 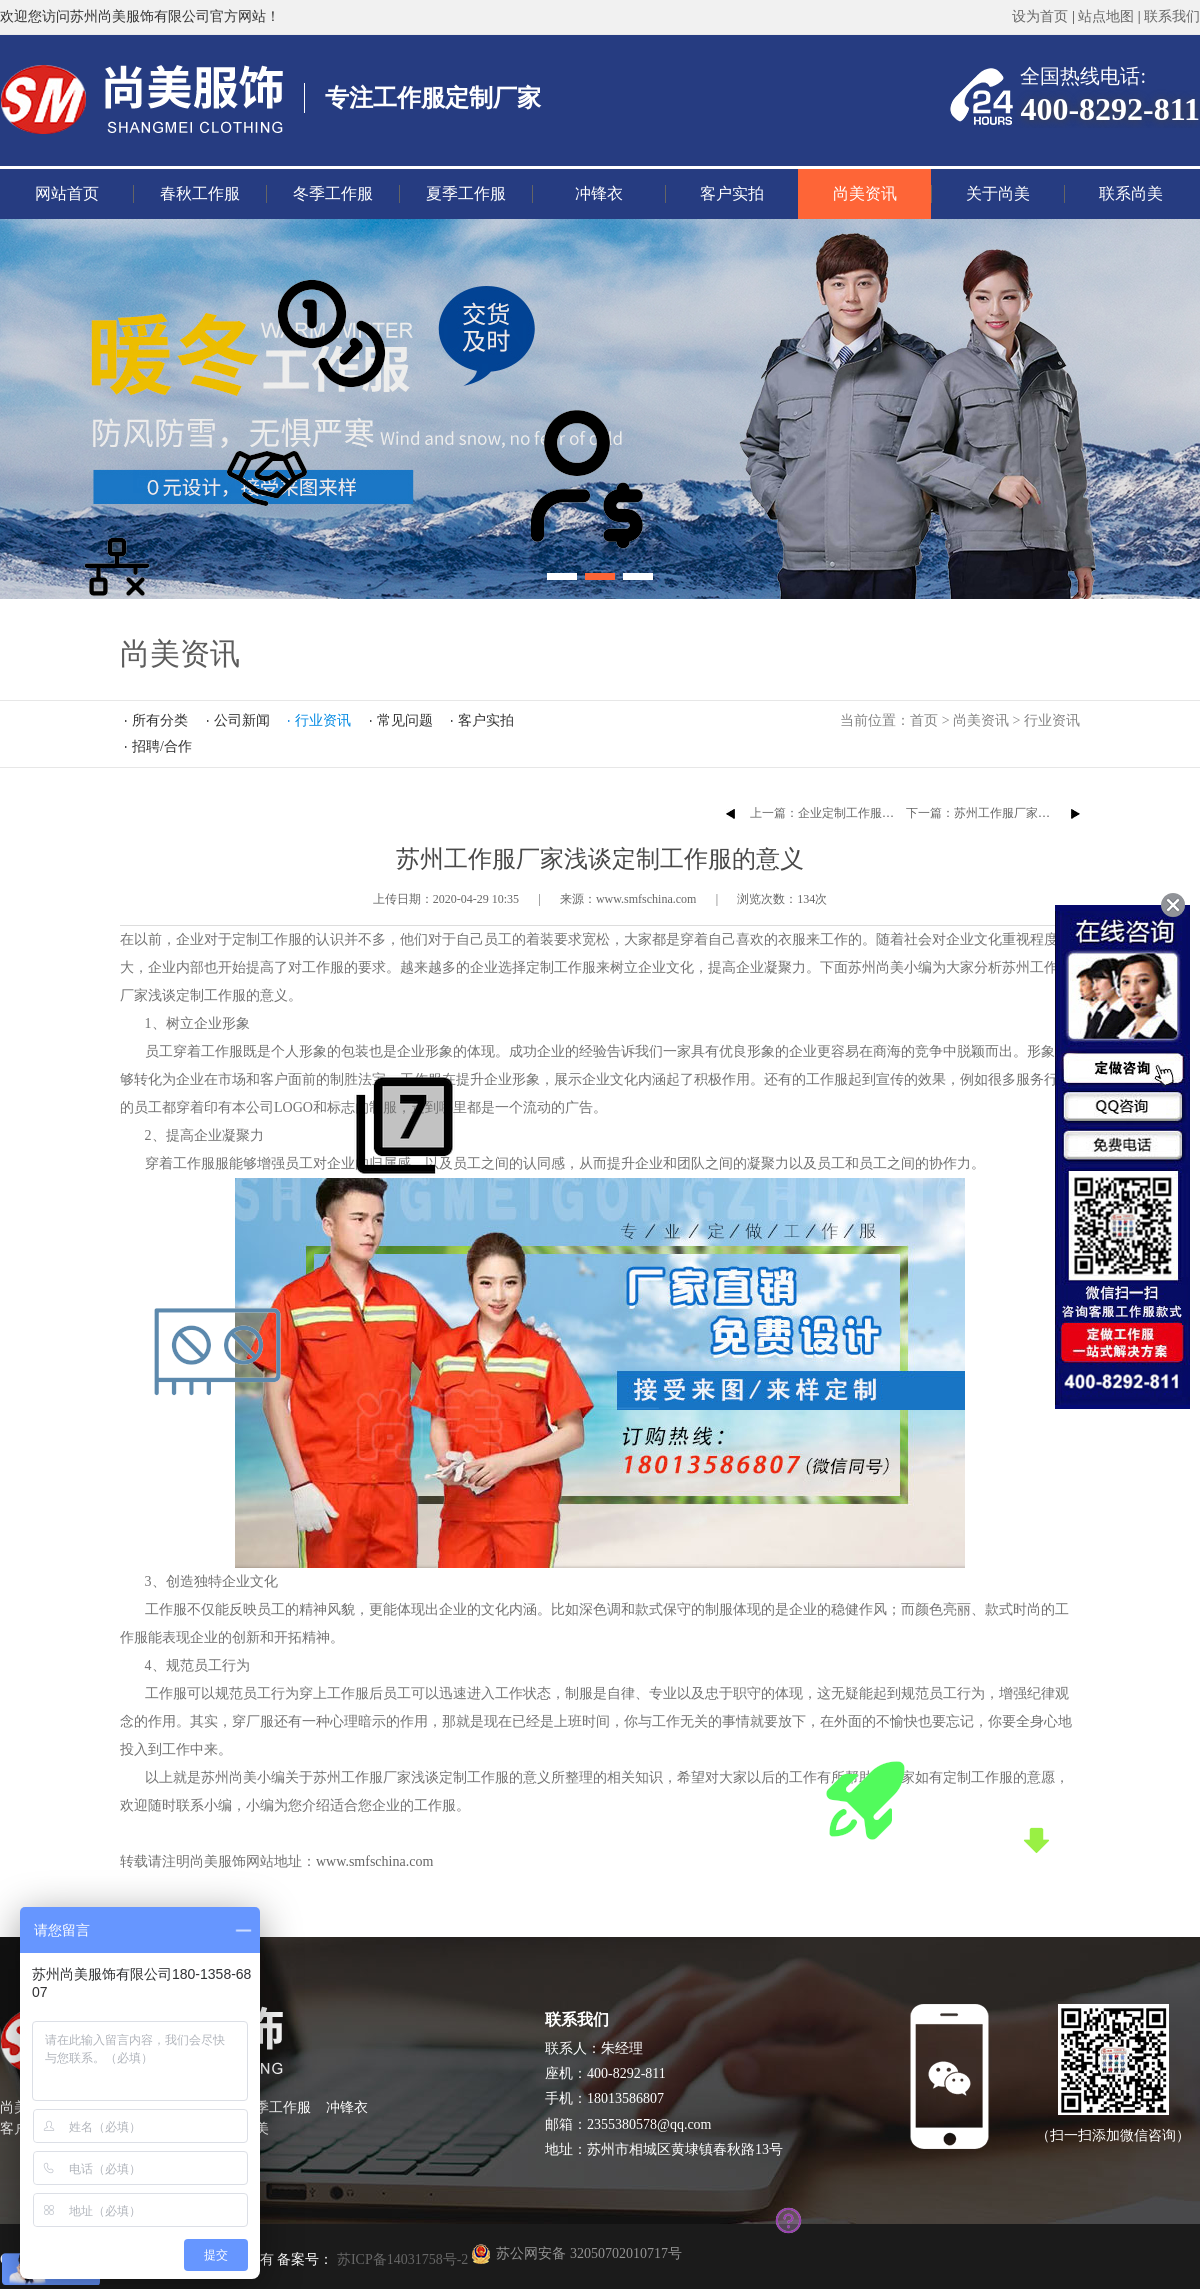 What do you see at coordinates (217, 1349) in the screenshot?
I see `view graphics card or GPU information` at bounding box center [217, 1349].